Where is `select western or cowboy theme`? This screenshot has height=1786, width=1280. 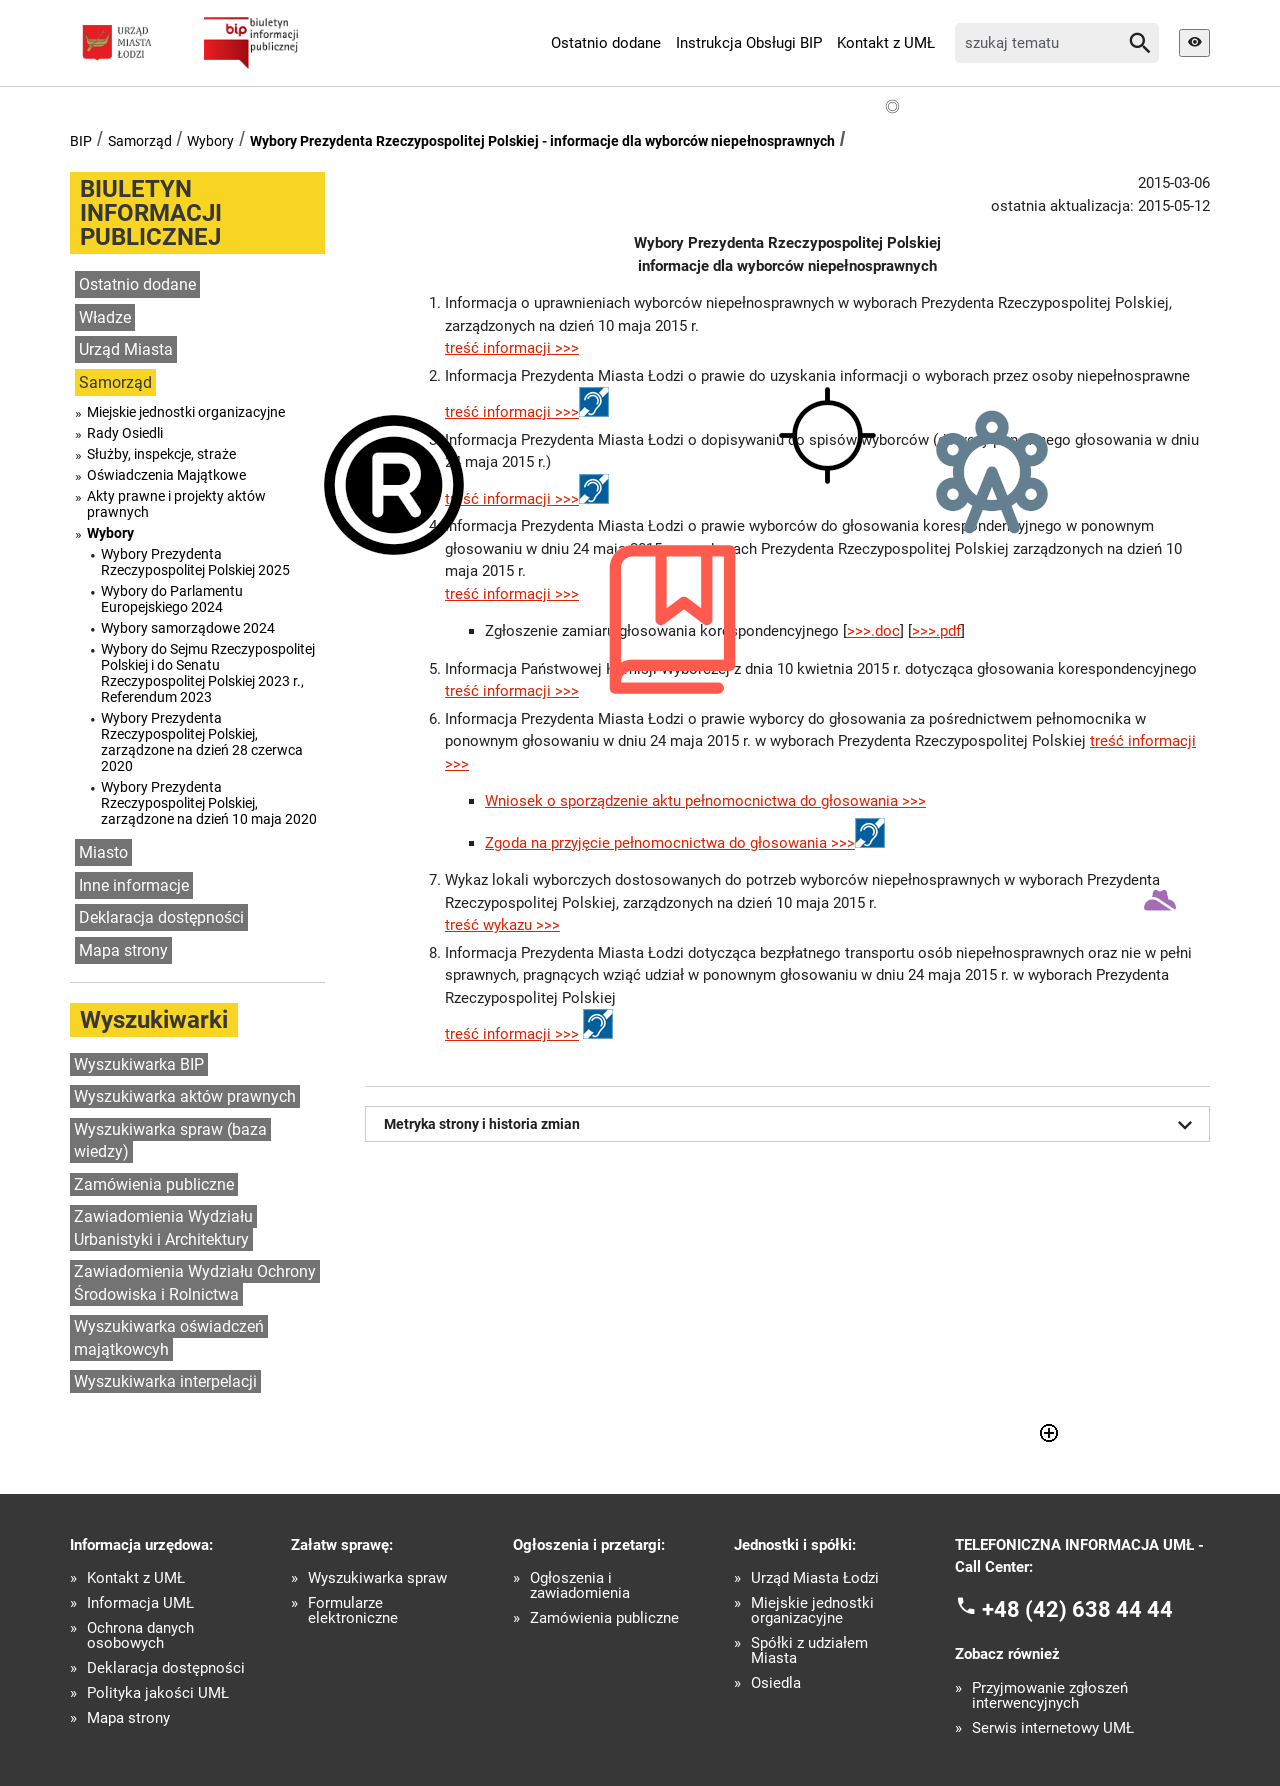
select western or cowboy theme is located at coordinates (1160, 901).